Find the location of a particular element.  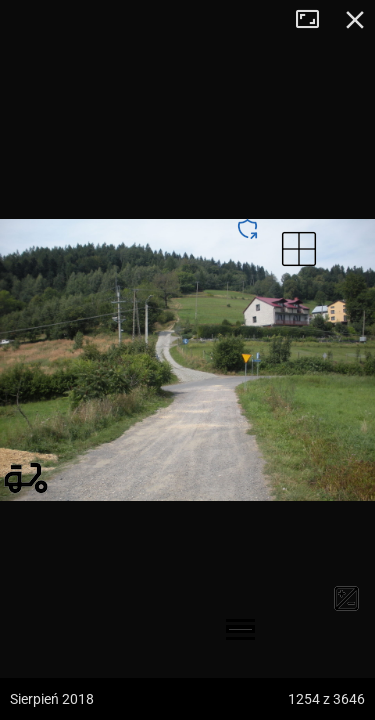

switch to grid view is located at coordinates (299, 249).